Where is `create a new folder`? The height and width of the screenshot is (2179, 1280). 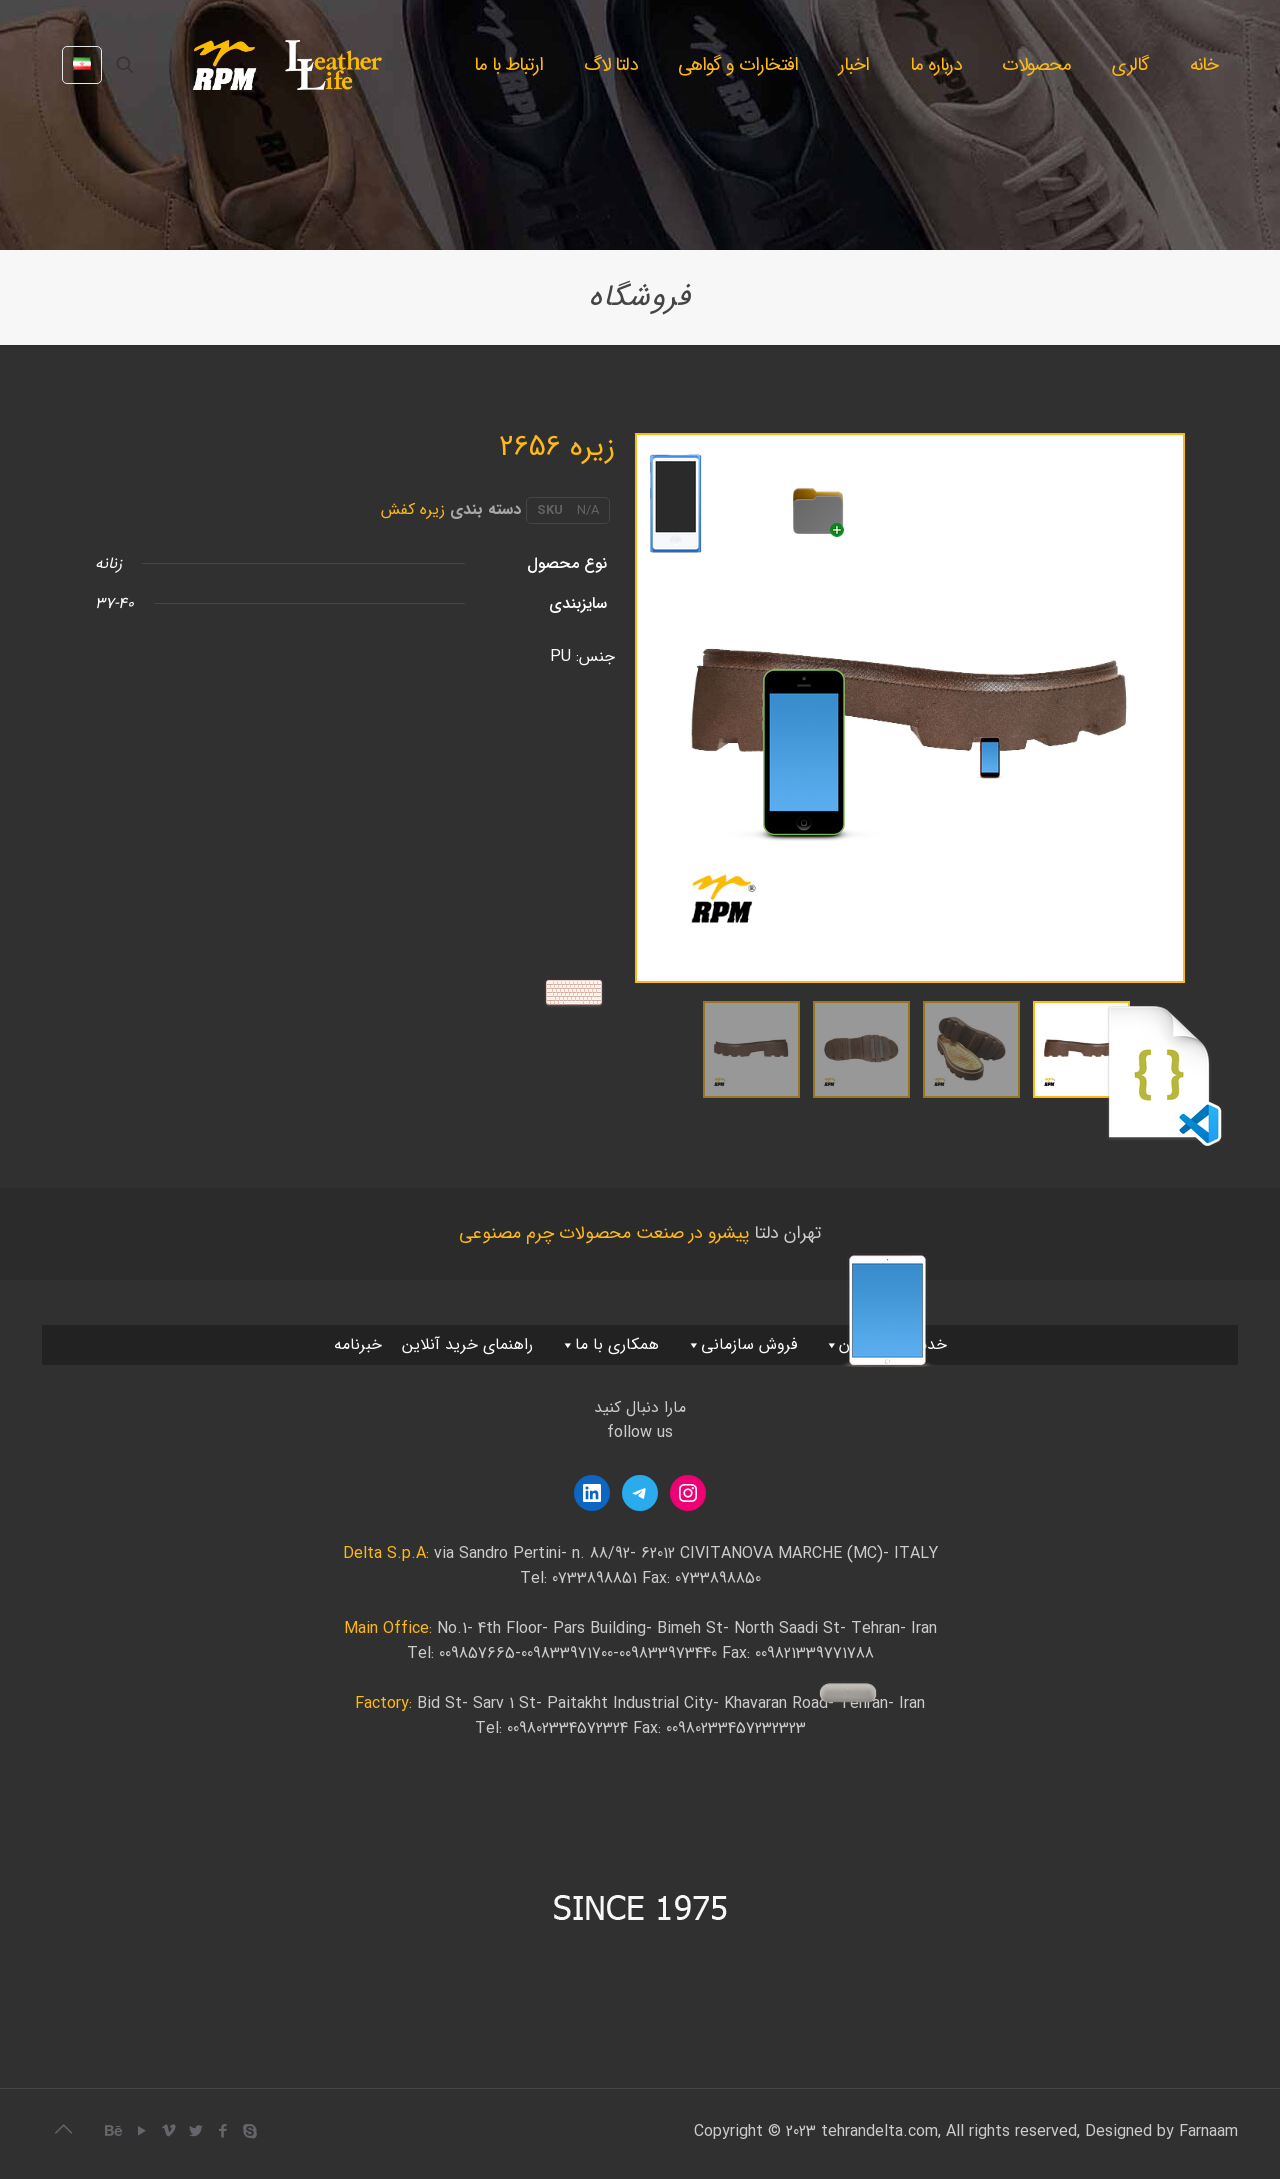 create a new folder is located at coordinates (818, 511).